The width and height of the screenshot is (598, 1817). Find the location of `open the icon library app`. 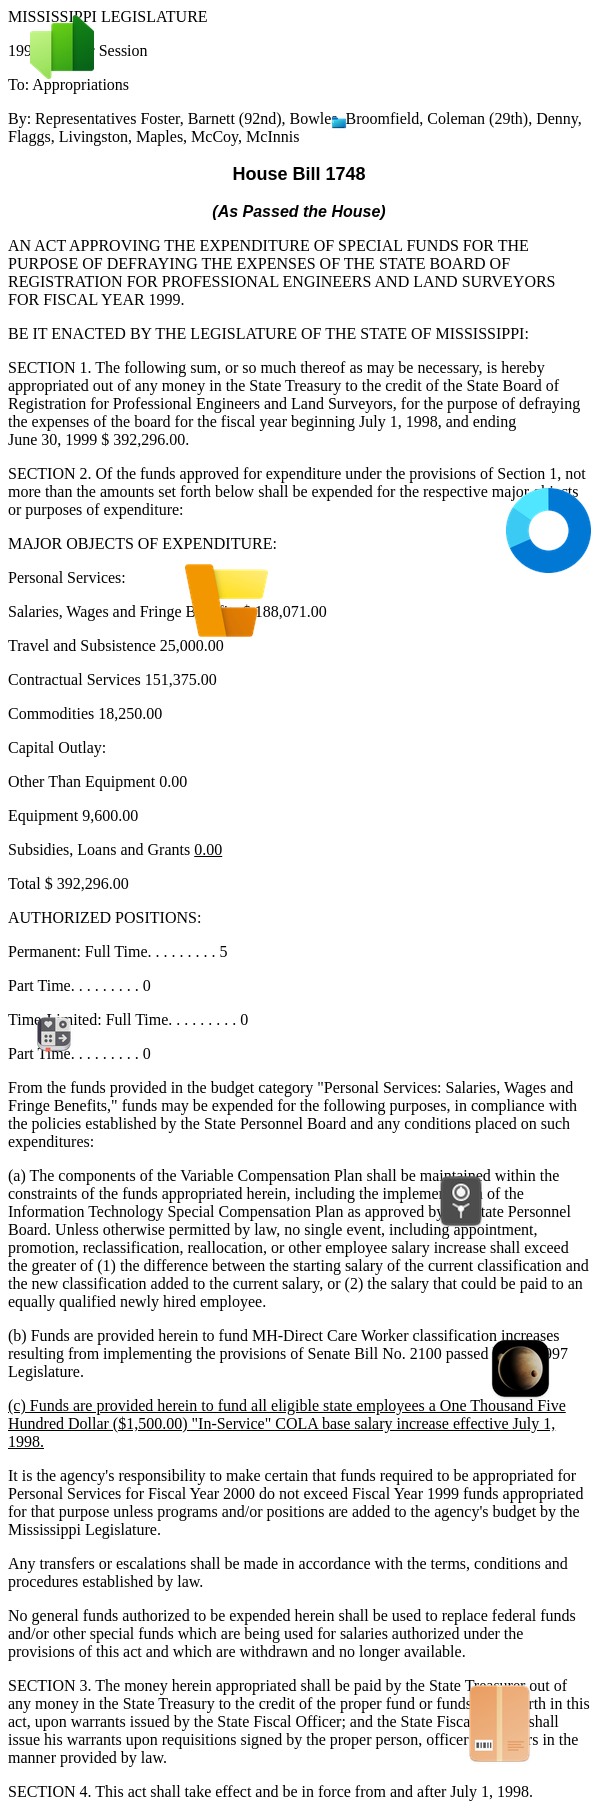

open the icon library app is located at coordinates (54, 1034).